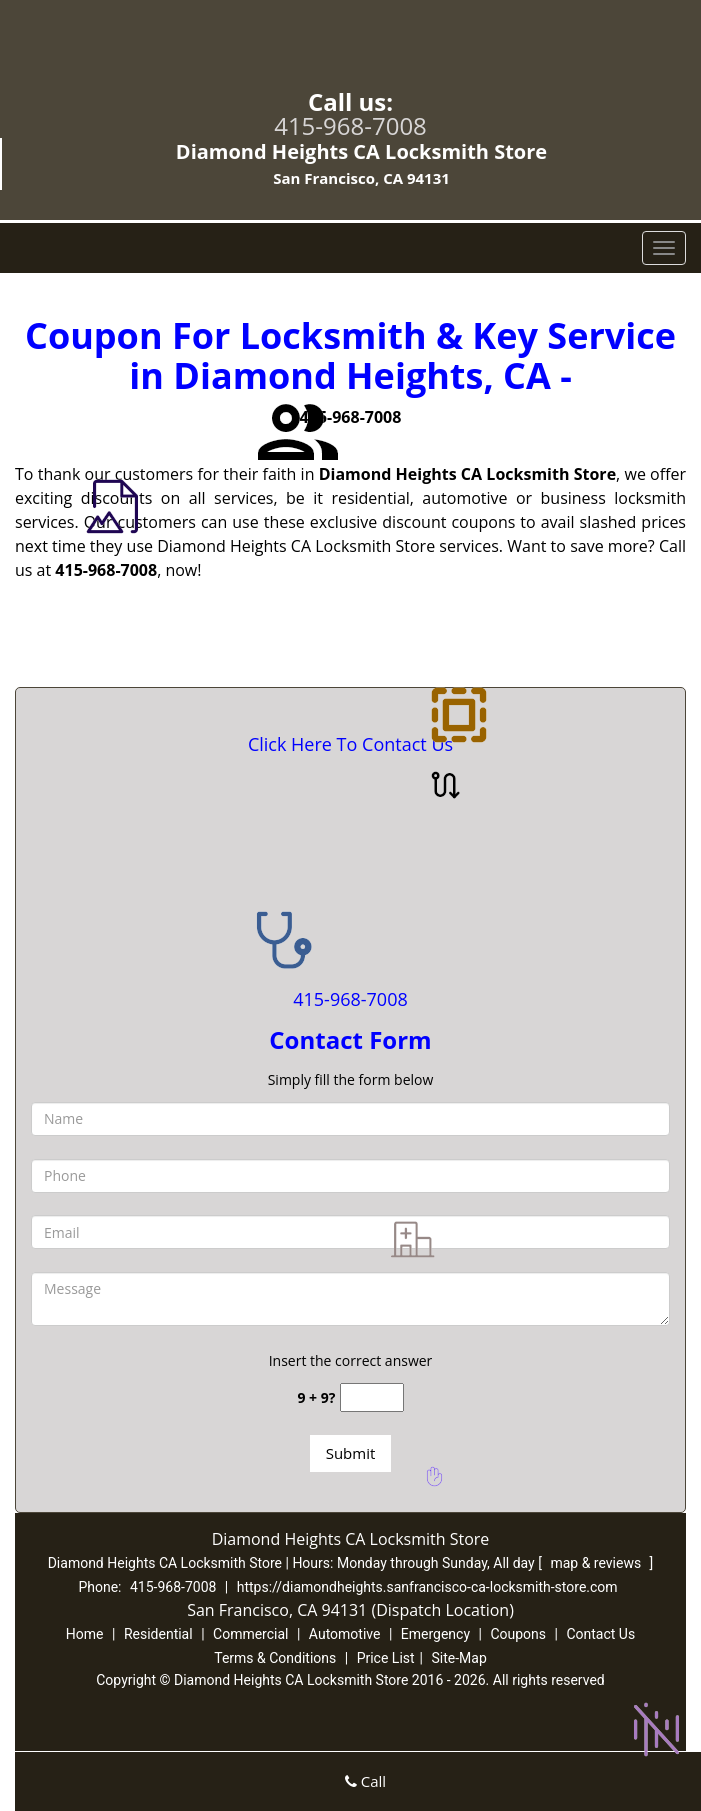 The image size is (701, 1811). Describe the element at coordinates (434, 1476) in the screenshot. I see `stop or pause an action` at that location.